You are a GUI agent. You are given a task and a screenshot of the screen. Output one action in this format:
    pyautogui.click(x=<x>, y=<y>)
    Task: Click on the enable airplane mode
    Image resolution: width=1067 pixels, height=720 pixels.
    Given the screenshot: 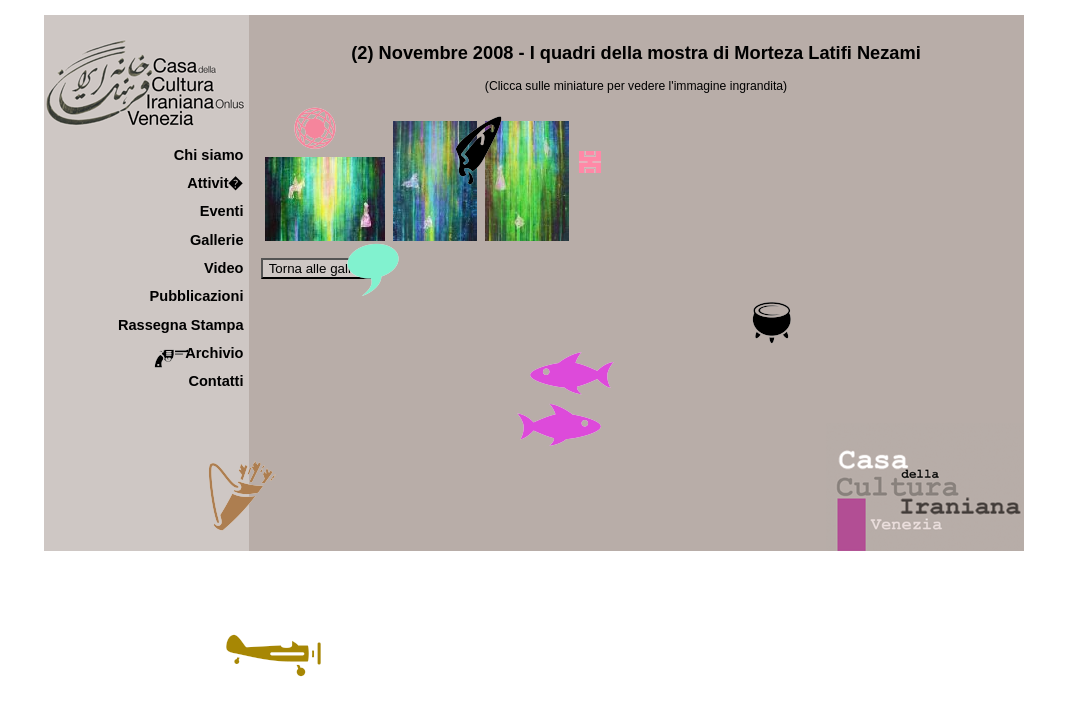 What is the action you would take?
    pyautogui.click(x=273, y=655)
    